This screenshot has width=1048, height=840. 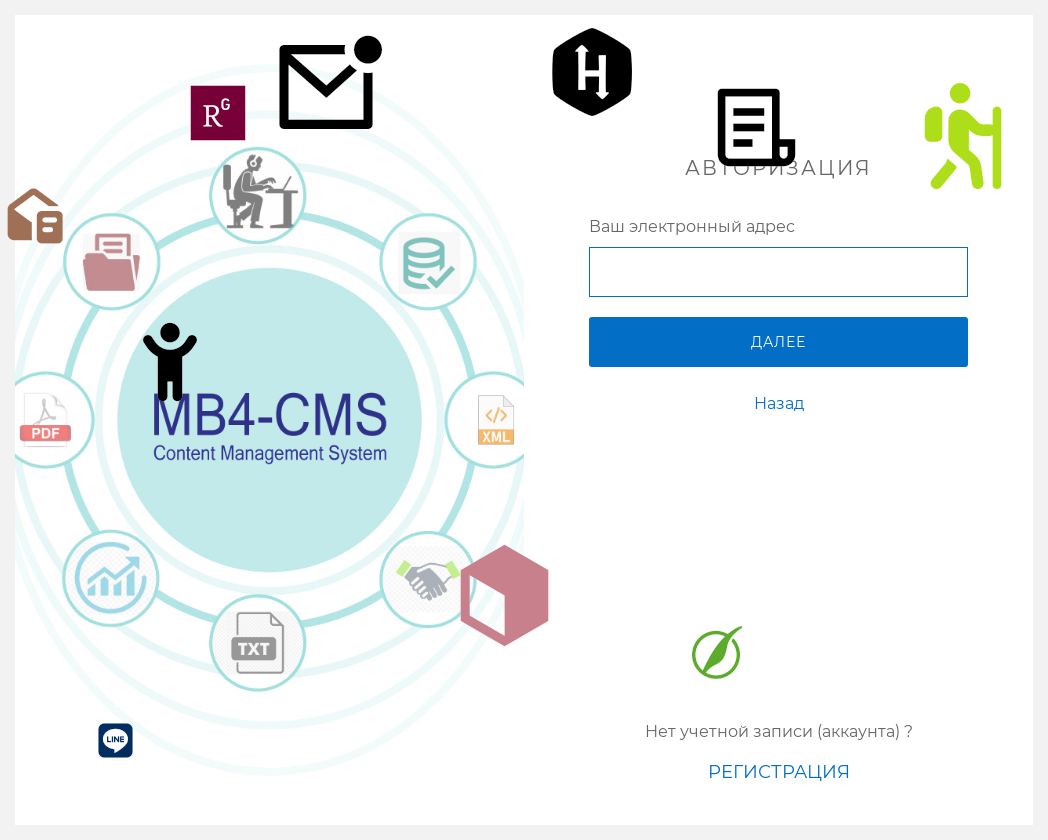 I want to click on visit ResearchGate profile or page, so click(x=218, y=113).